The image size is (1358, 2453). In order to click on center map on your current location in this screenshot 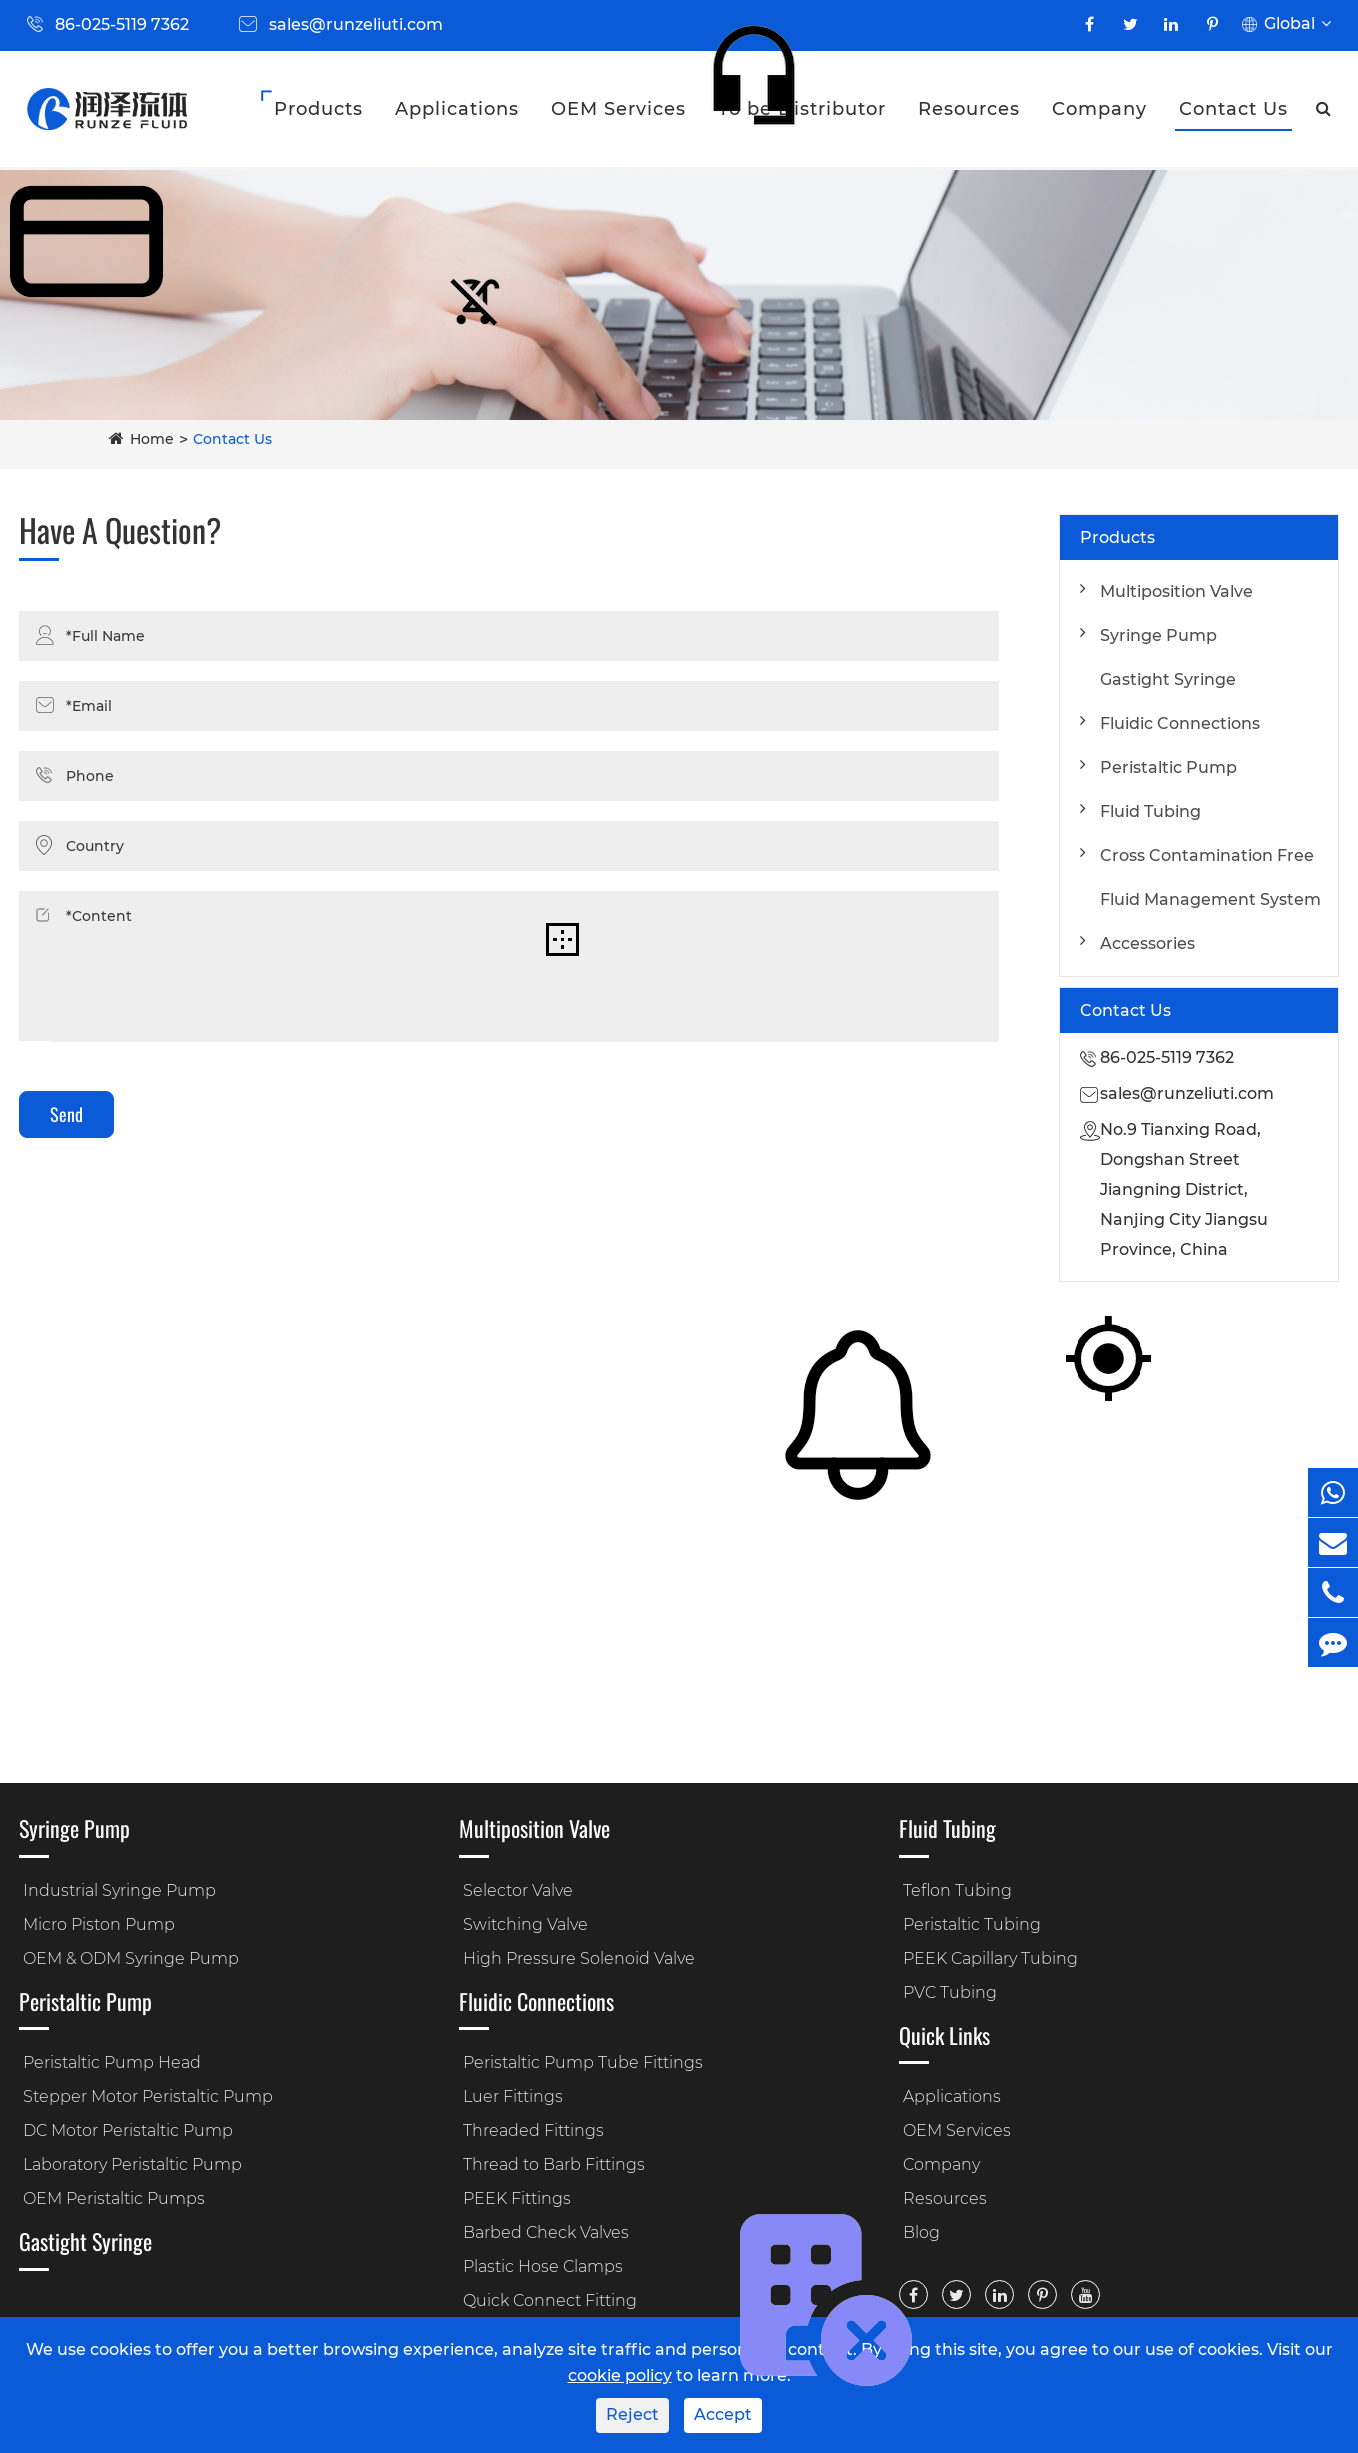, I will do `click(1108, 1358)`.